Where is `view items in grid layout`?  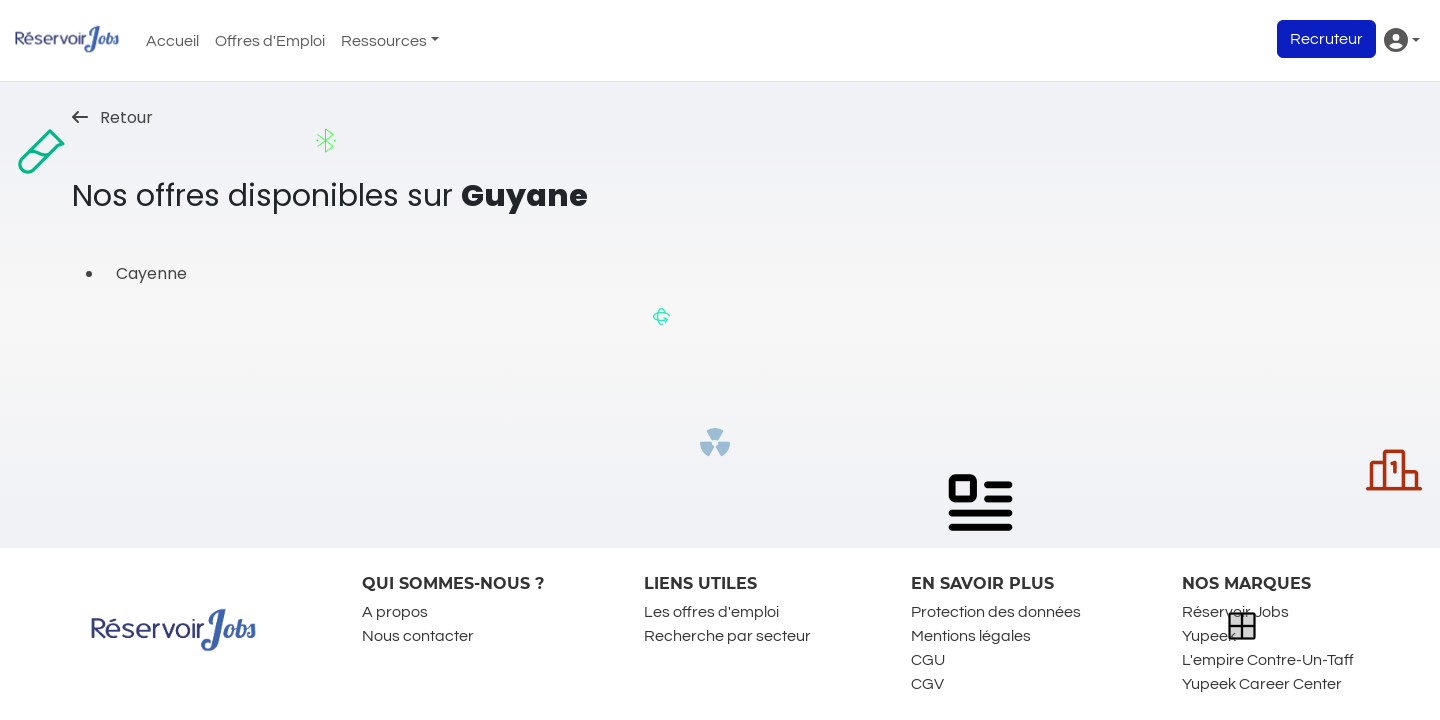
view items in grid layout is located at coordinates (1242, 626).